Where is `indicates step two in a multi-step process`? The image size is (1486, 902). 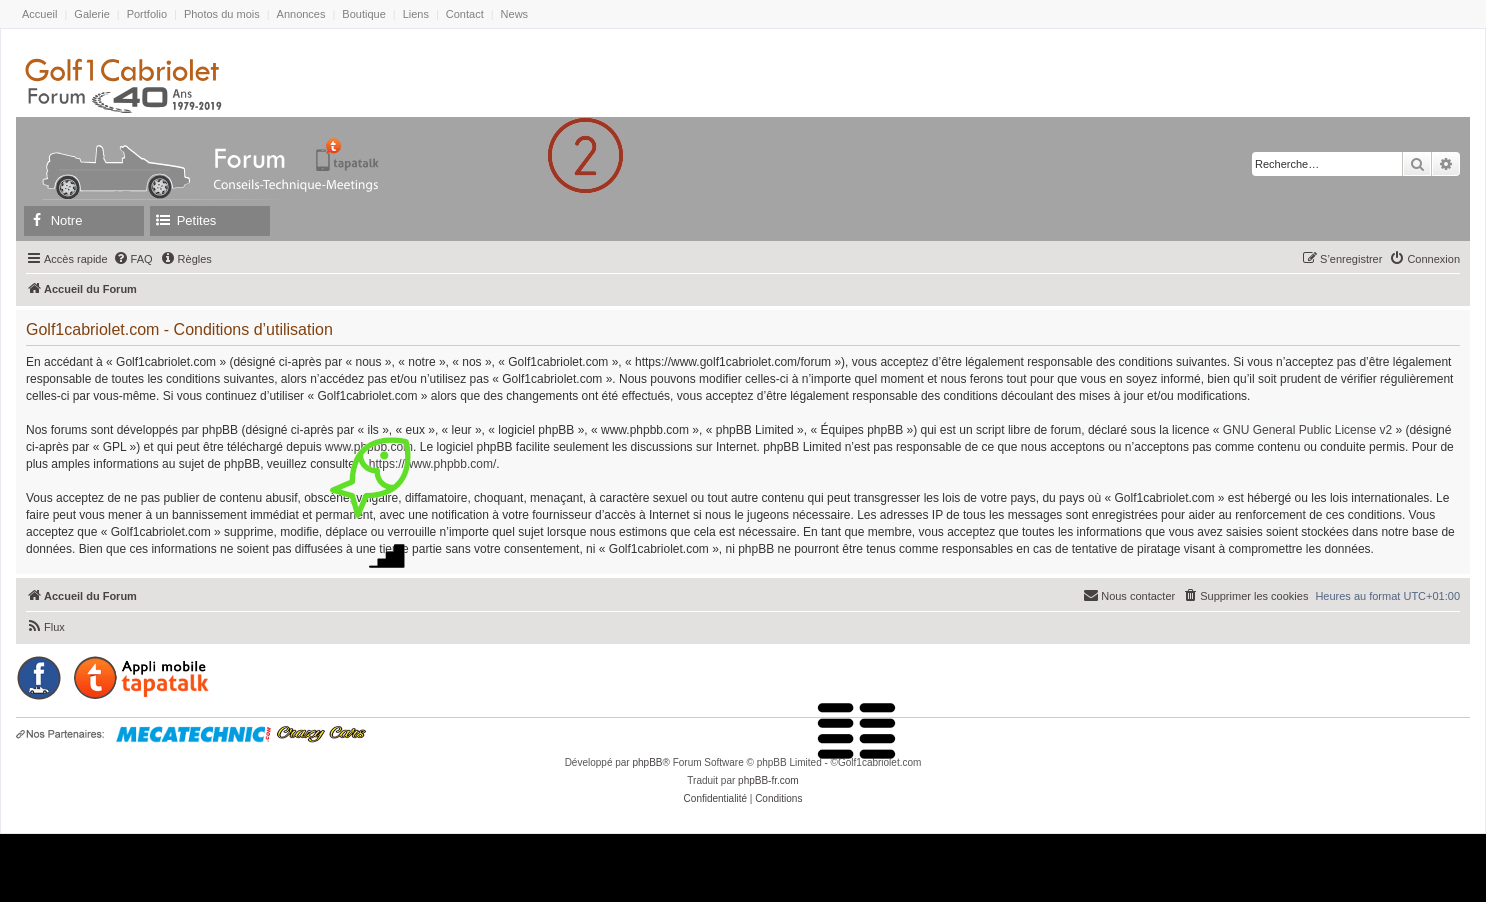
indicates step two in a multi-step process is located at coordinates (585, 155).